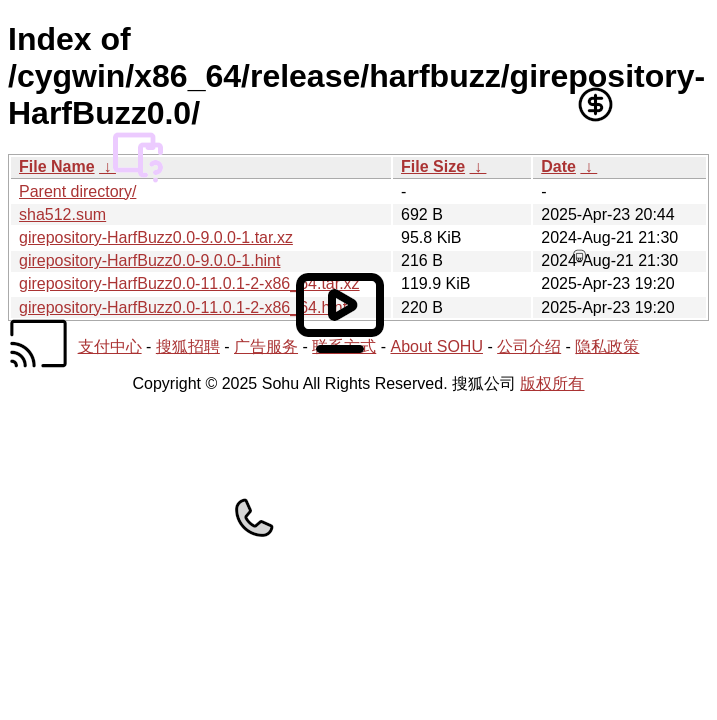  I want to click on get help with connected devices, so click(138, 155).